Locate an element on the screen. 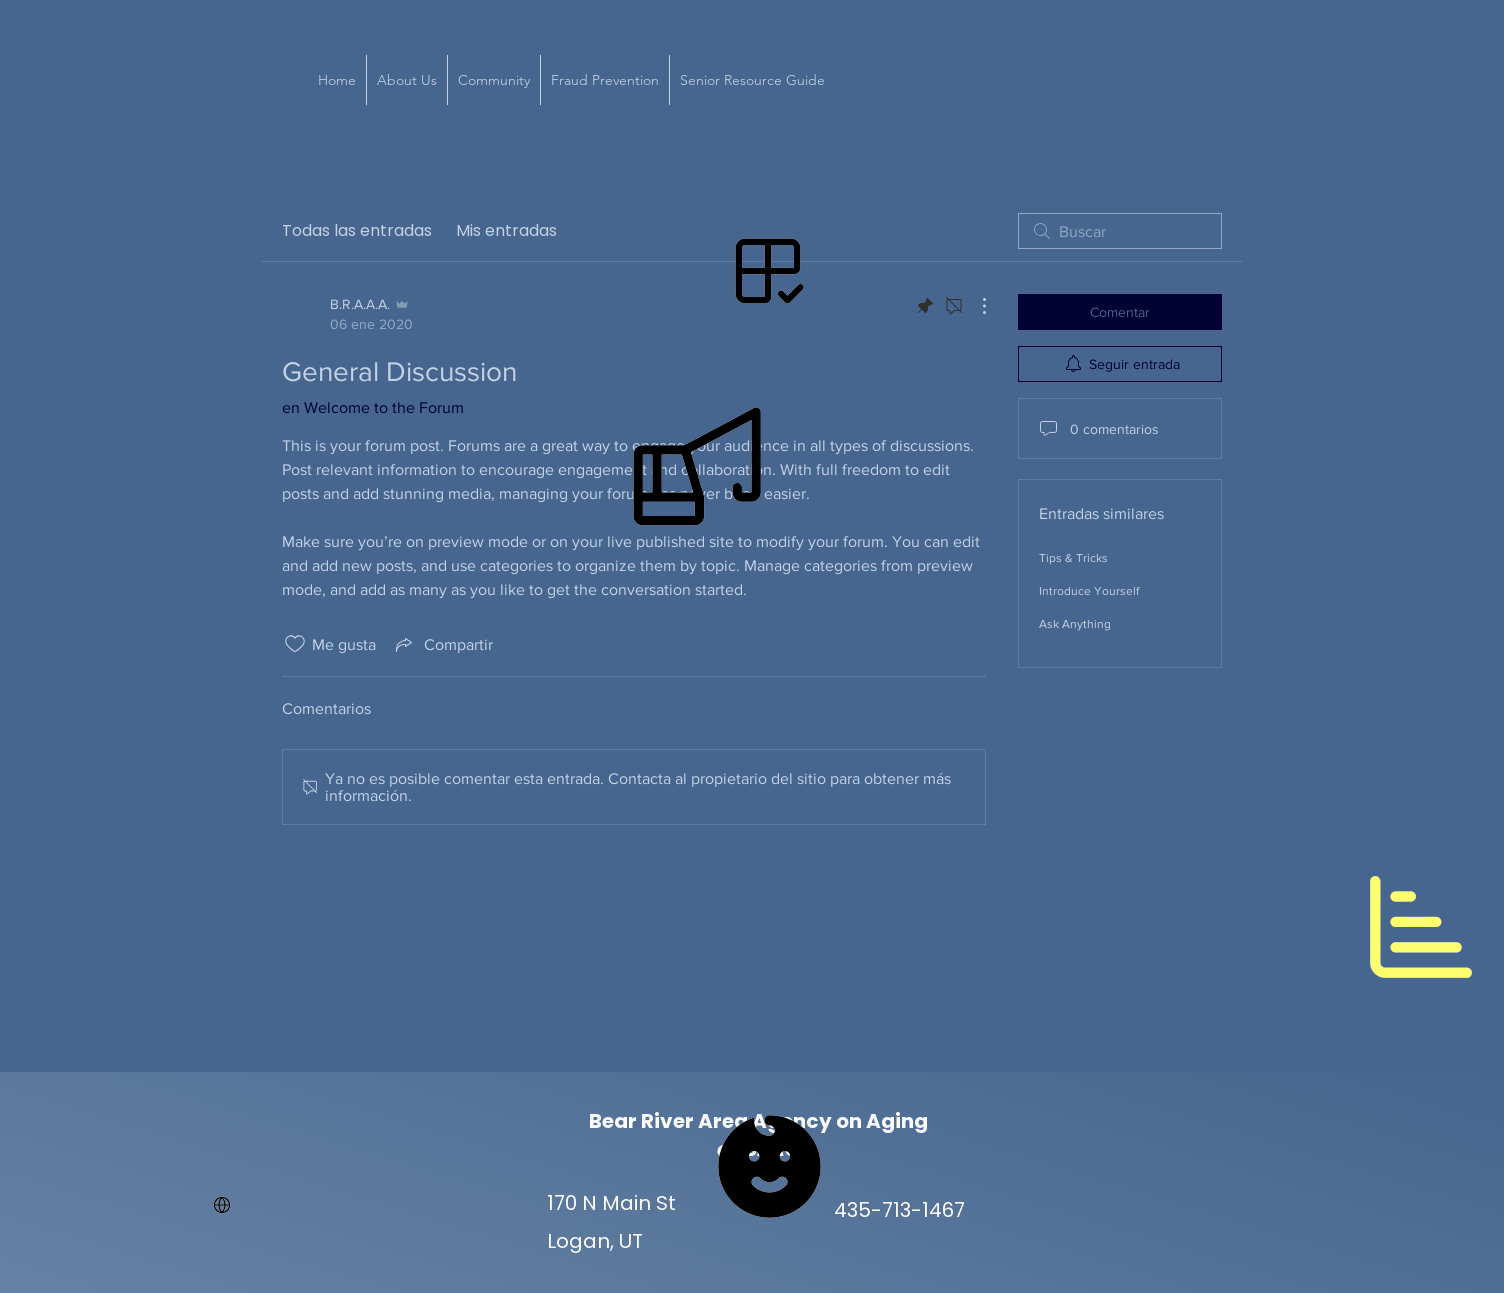 The width and height of the screenshot is (1504, 1293). switch to kids mode or child-friendly content is located at coordinates (769, 1166).